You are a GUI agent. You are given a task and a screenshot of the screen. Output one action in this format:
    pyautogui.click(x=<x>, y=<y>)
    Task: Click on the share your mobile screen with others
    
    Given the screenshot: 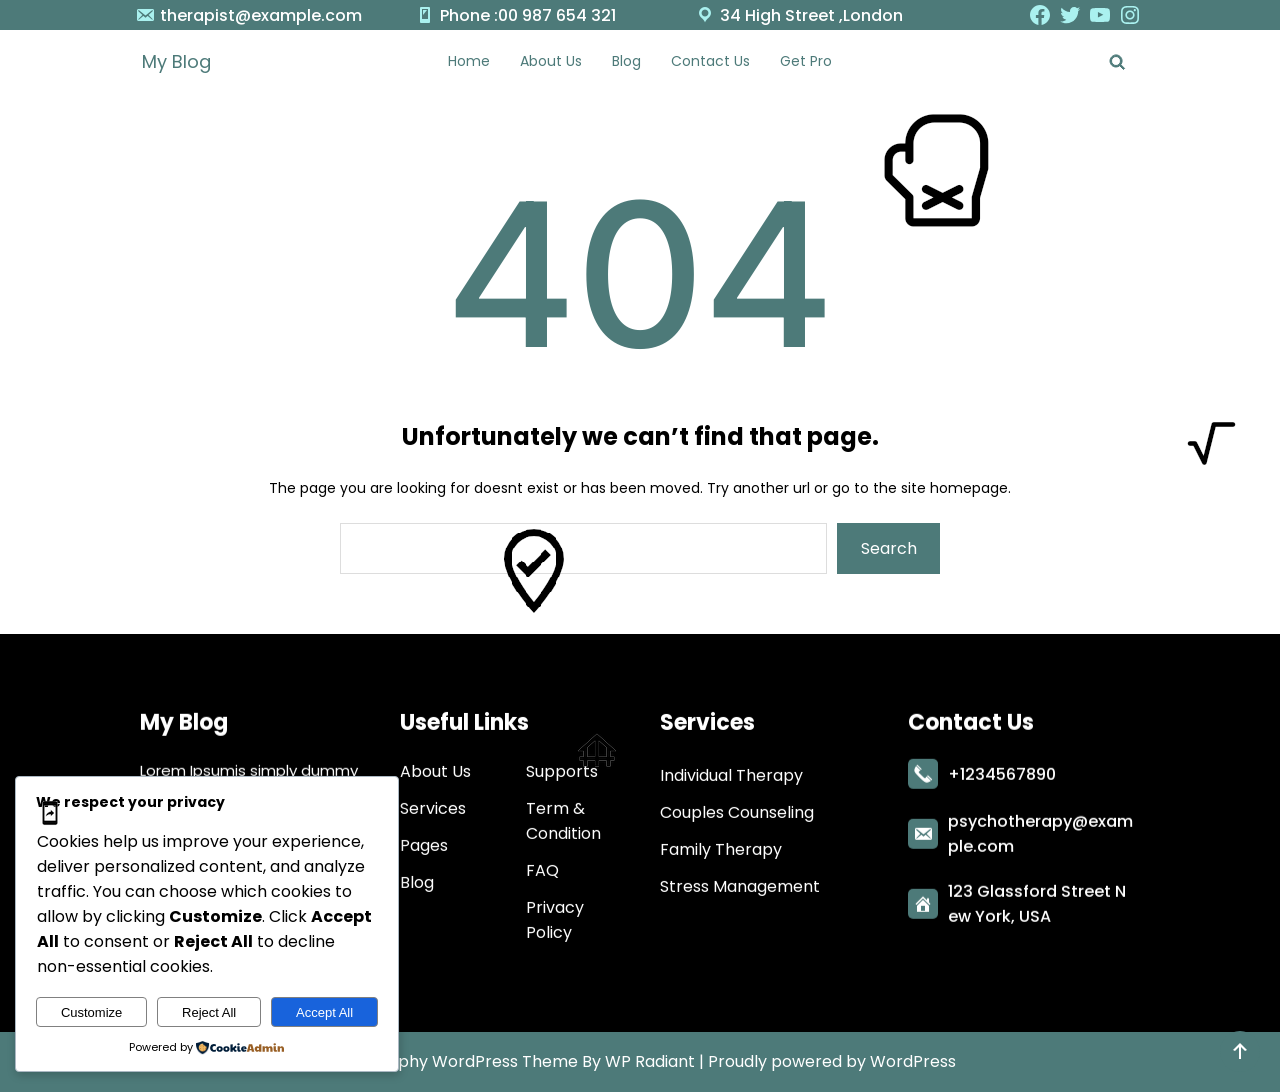 What is the action you would take?
    pyautogui.click(x=50, y=813)
    